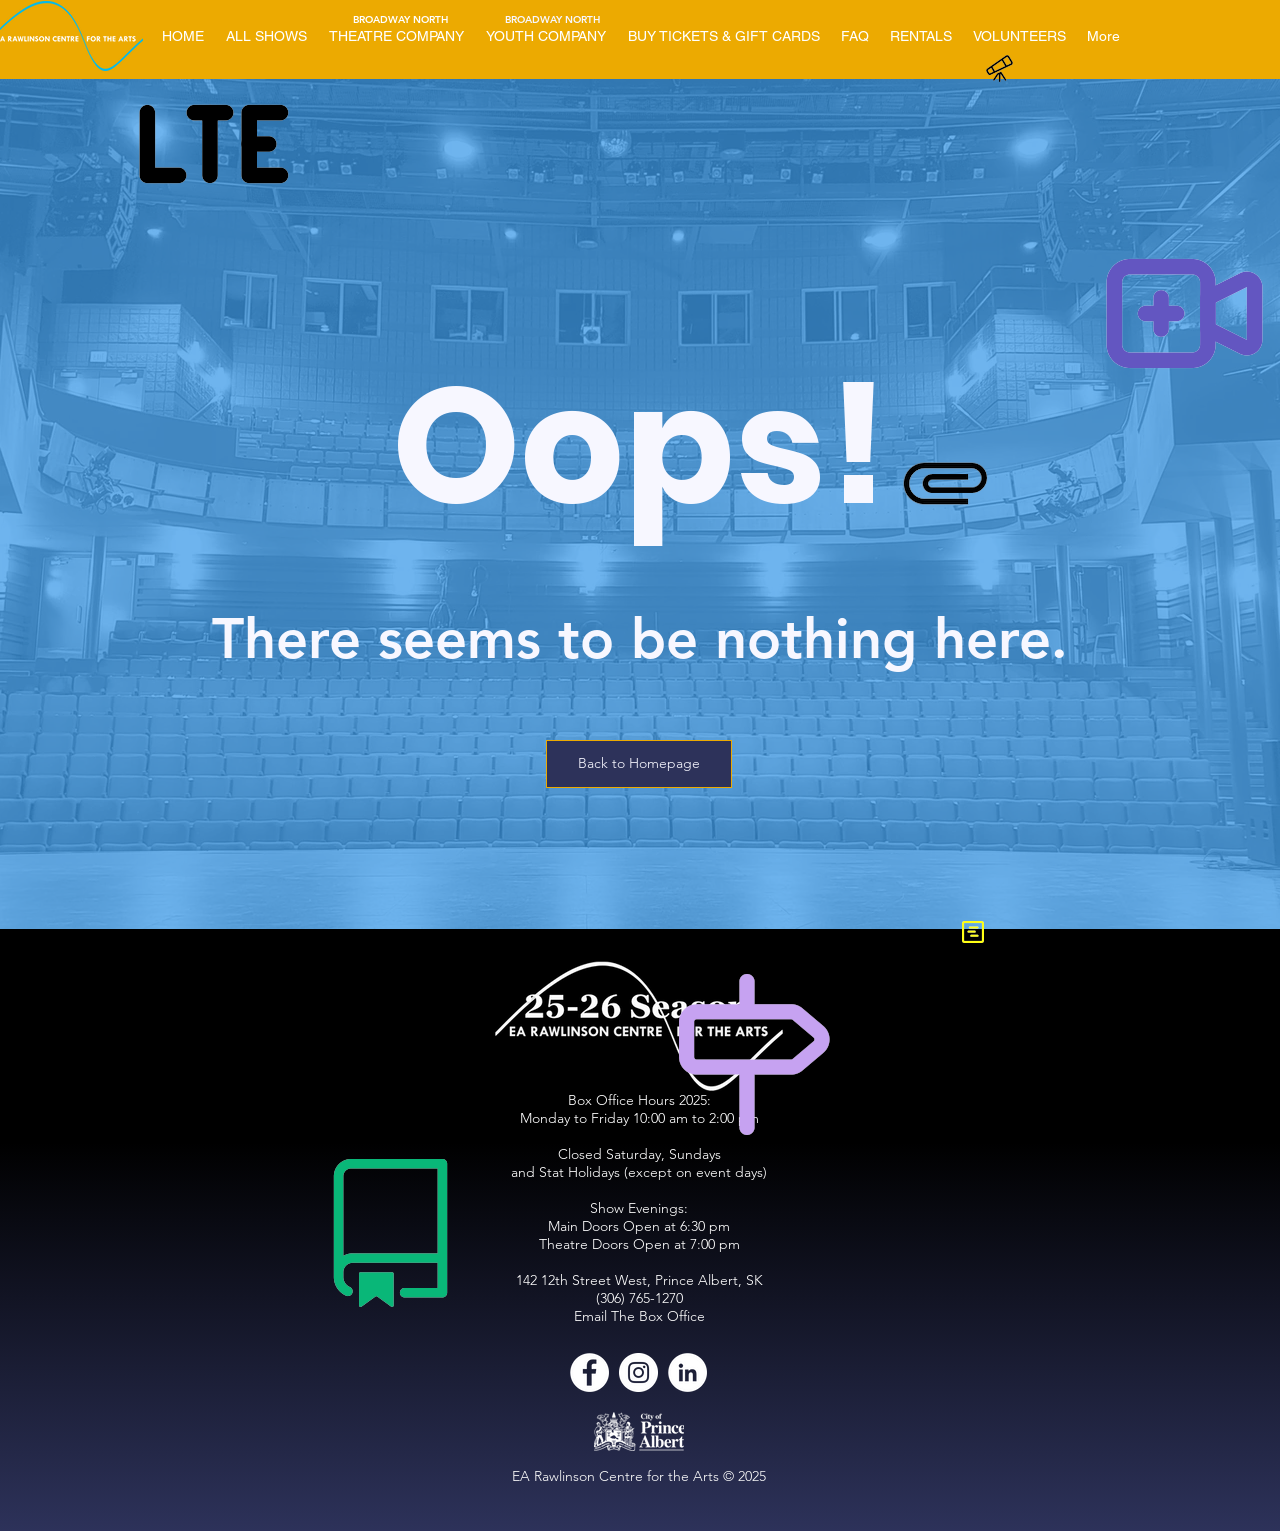 This screenshot has width=1280, height=1531. Describe the element at coordinates (390, 1234) in the screenshot. I see `access a code repository` at that location.